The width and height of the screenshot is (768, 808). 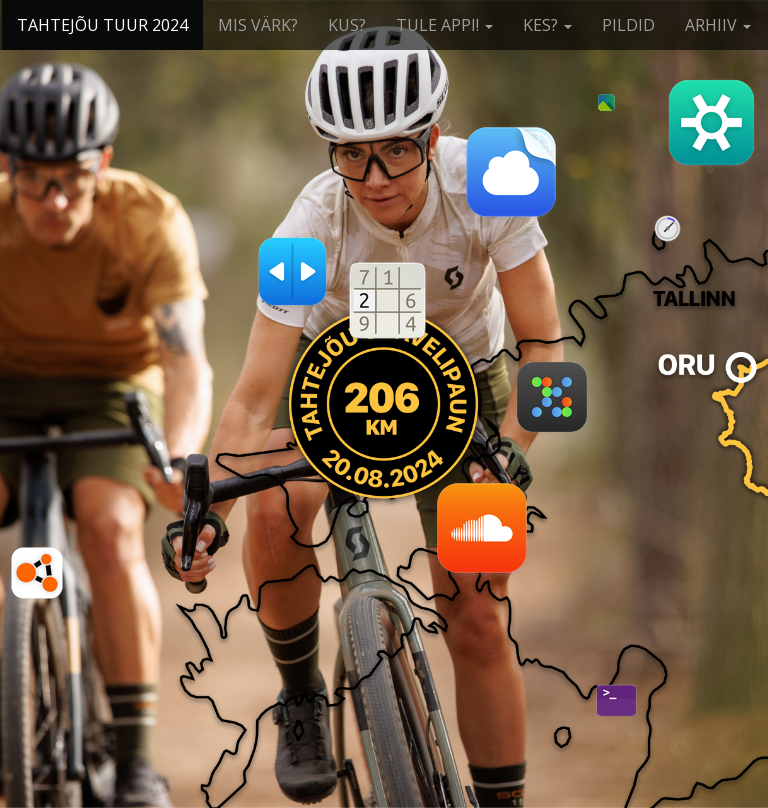 I want to click on open solaar app for managing logitech wireless devices, so click(x=711, y=122).